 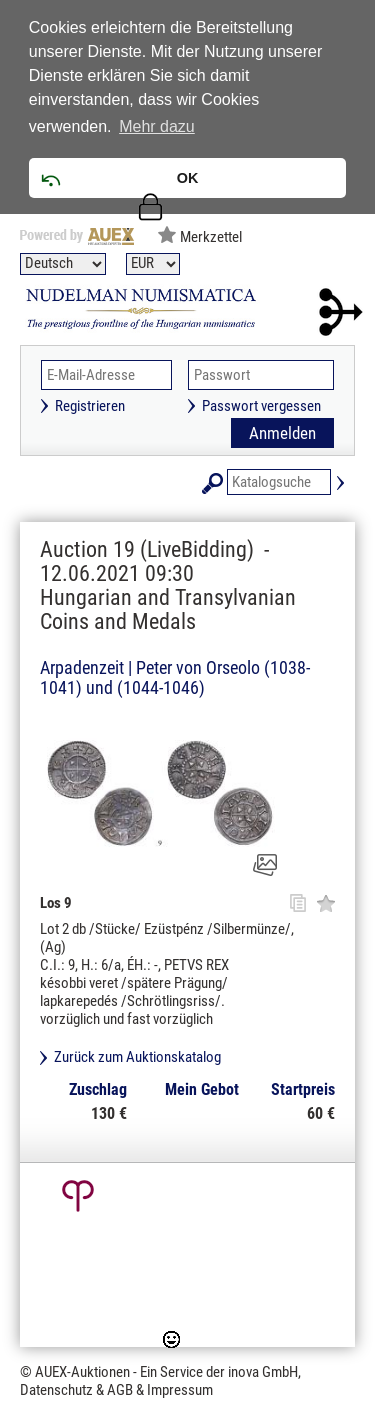 What do you see at coordinates (78, 1196) in the screenshot?
I see `indicates aries zodiac sign` at bounding box center [78, 1196].